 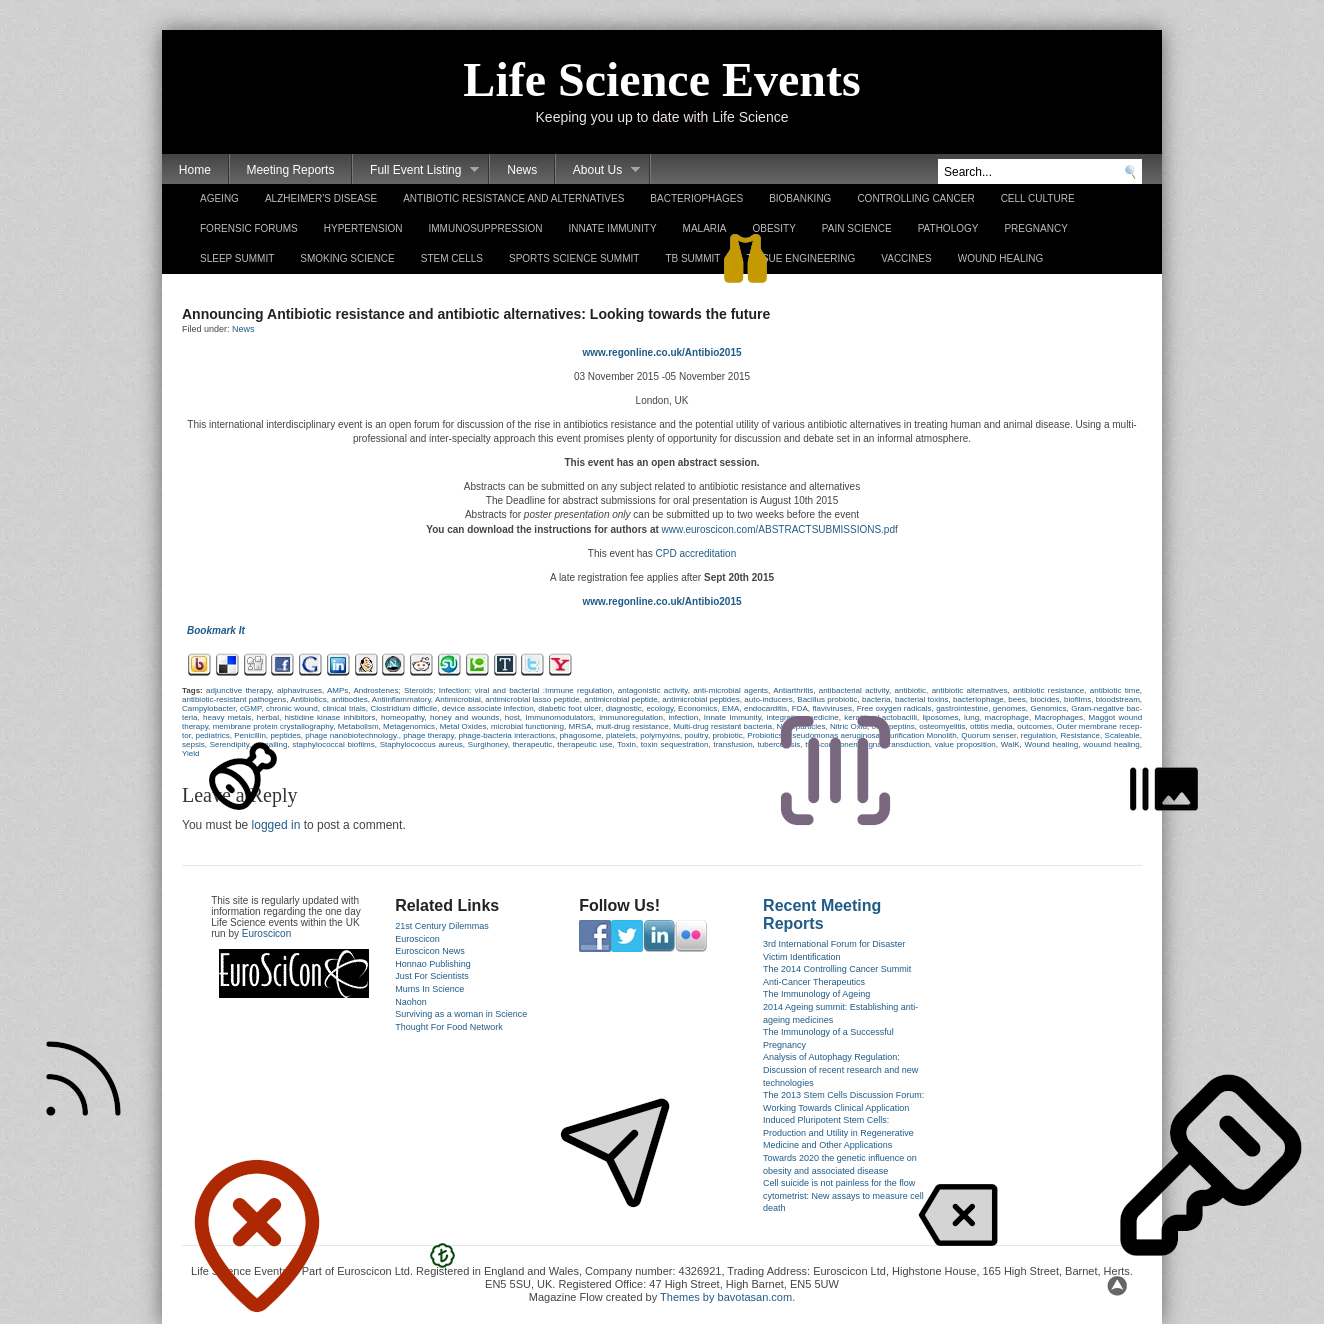 I want to click on remove a saved location, so click(x=257, y=1236).